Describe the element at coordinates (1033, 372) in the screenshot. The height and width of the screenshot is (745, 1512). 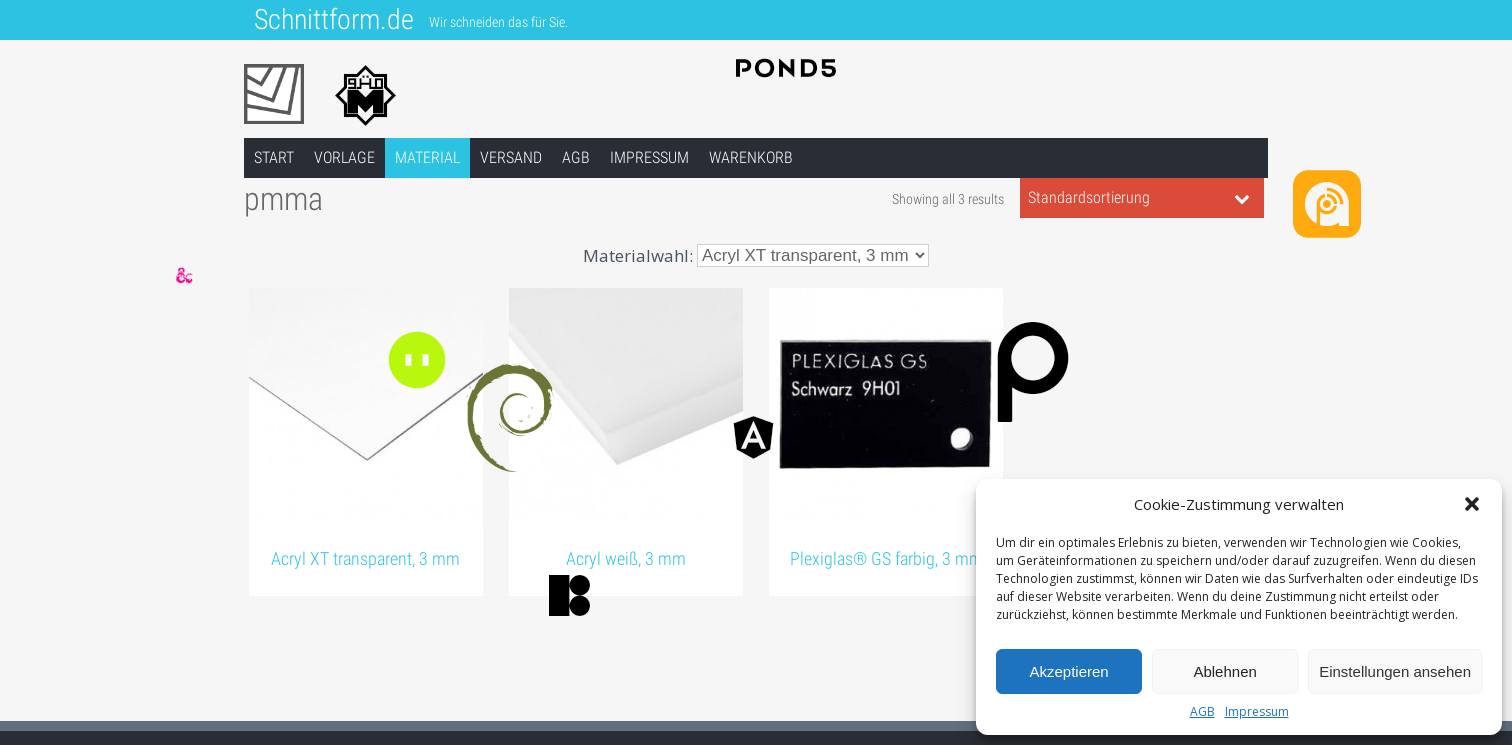
I see `open the picsart app` at that location.